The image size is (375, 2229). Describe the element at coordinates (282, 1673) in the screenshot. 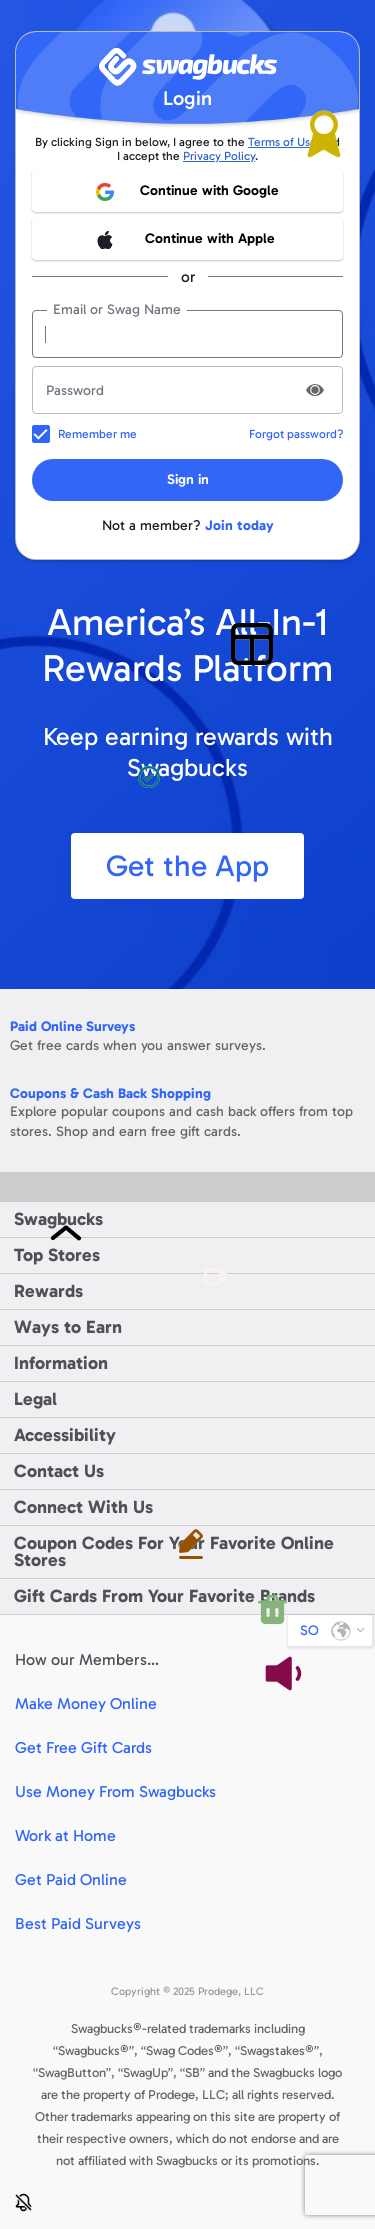

I see `decrease audio volume` at that location.